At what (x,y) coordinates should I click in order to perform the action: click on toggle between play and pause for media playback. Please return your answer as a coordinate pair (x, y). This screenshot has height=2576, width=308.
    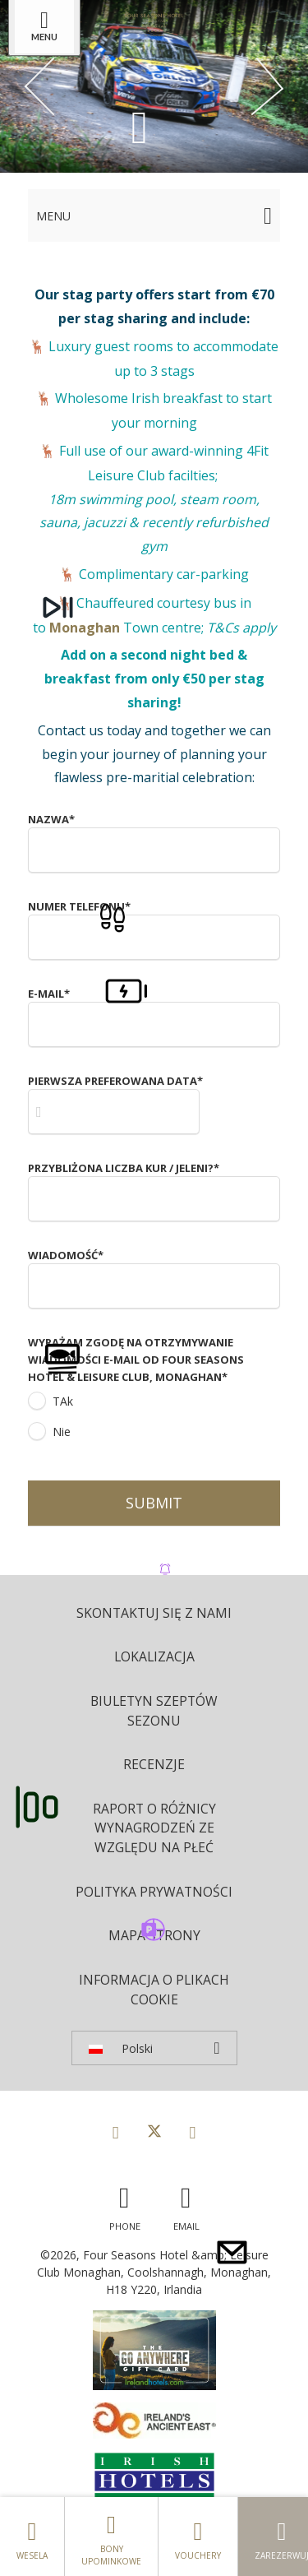
    Looking at the image, I should click on (57, 607).